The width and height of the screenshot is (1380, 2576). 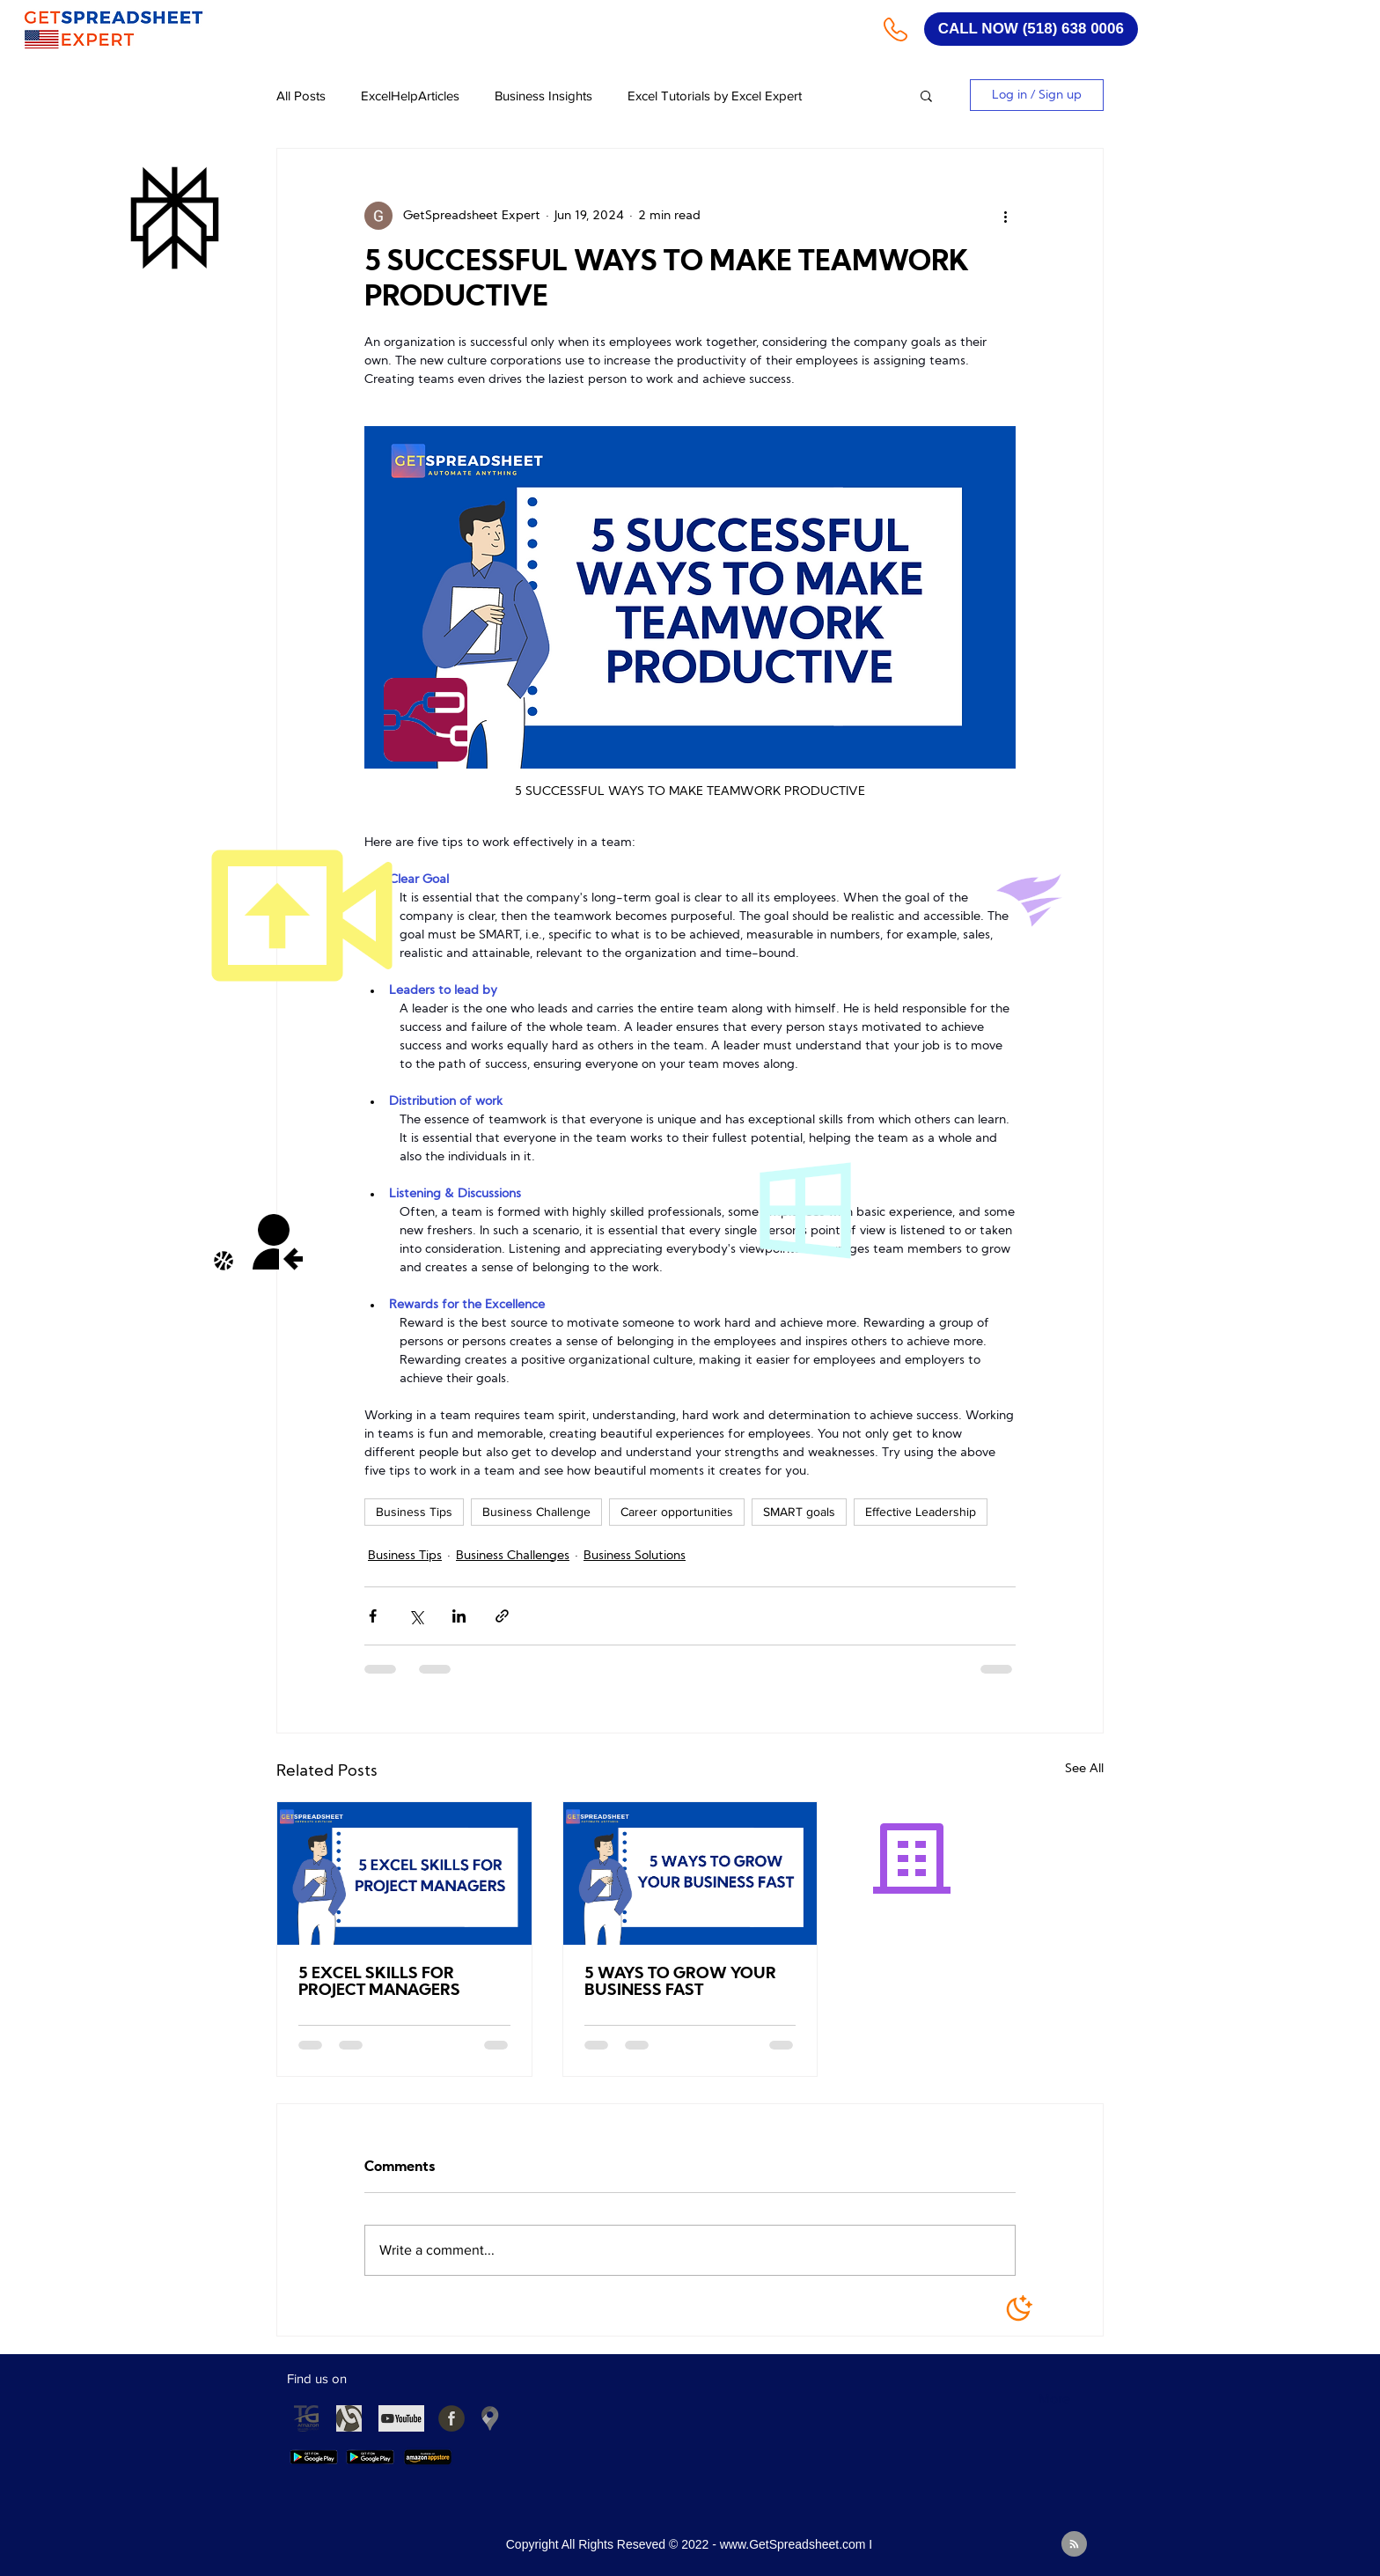 What do you see at coordinates (224, 1261) in the screenshot?
I see `access sports scores and updates` at bounding box center [224, 1261].